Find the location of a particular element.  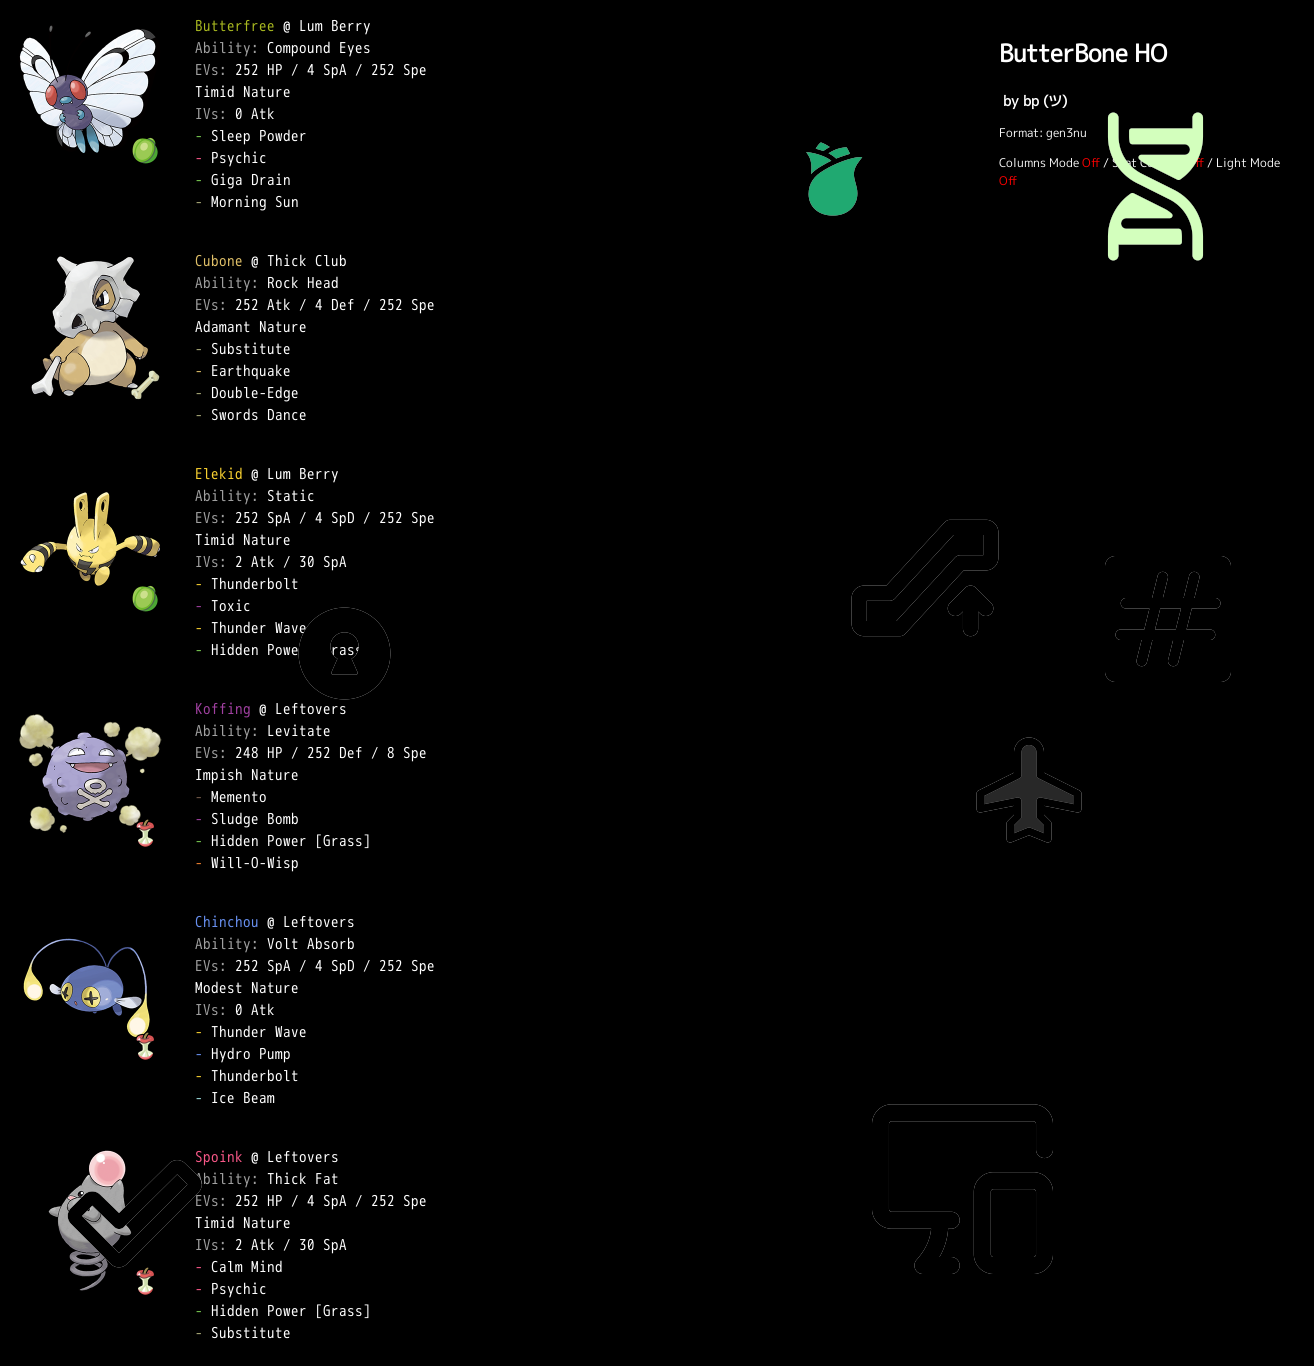

access genetic or biological information is located at coordinates (1155, 186).